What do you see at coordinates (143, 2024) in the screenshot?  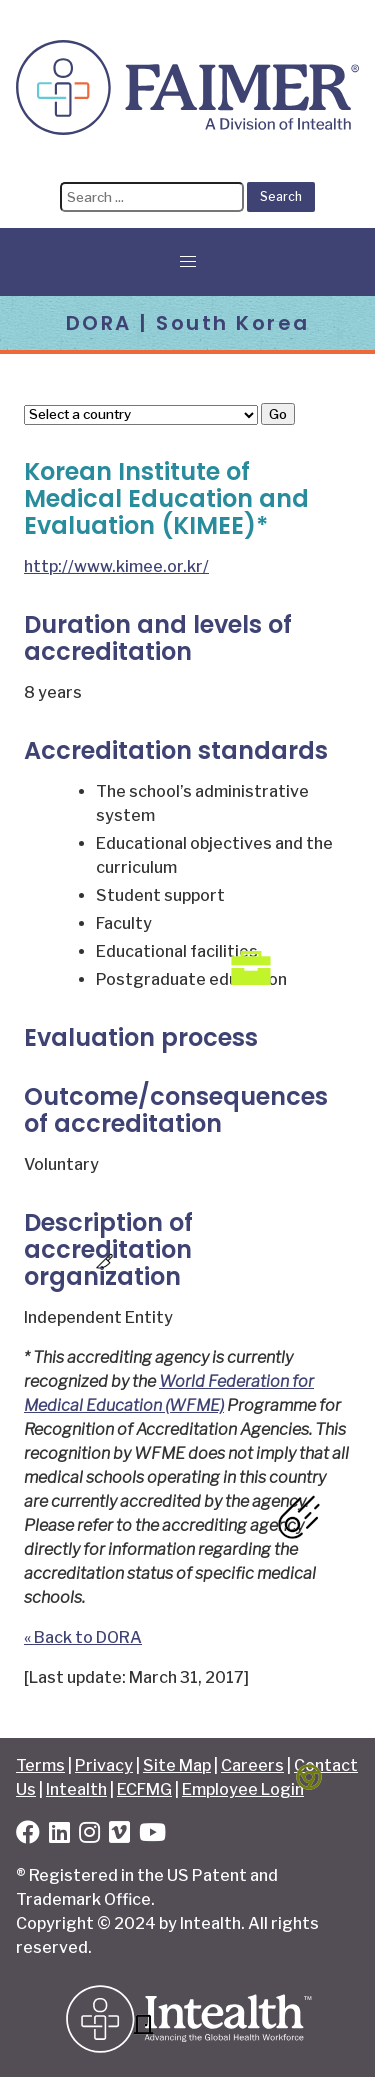 I see `exit or log out of the application` at bounding box center [143, 2024].